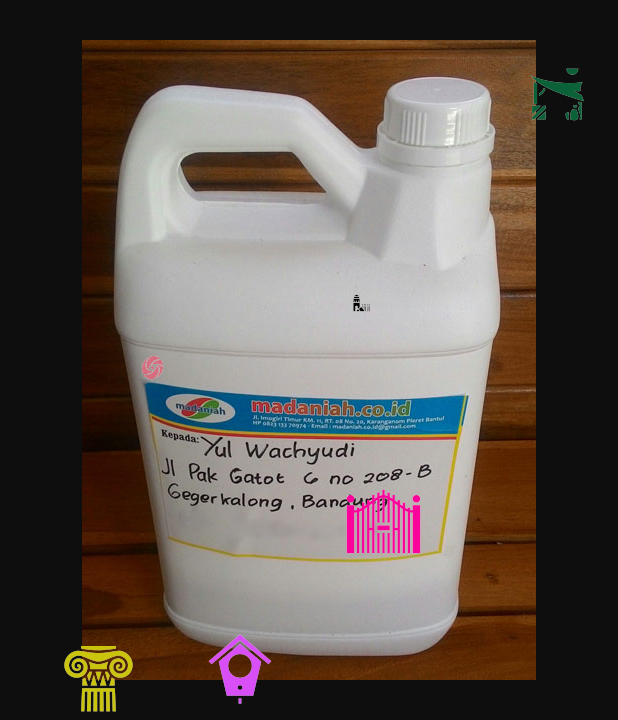  I want to click on access pet or wildlife features, so click(240, 669).